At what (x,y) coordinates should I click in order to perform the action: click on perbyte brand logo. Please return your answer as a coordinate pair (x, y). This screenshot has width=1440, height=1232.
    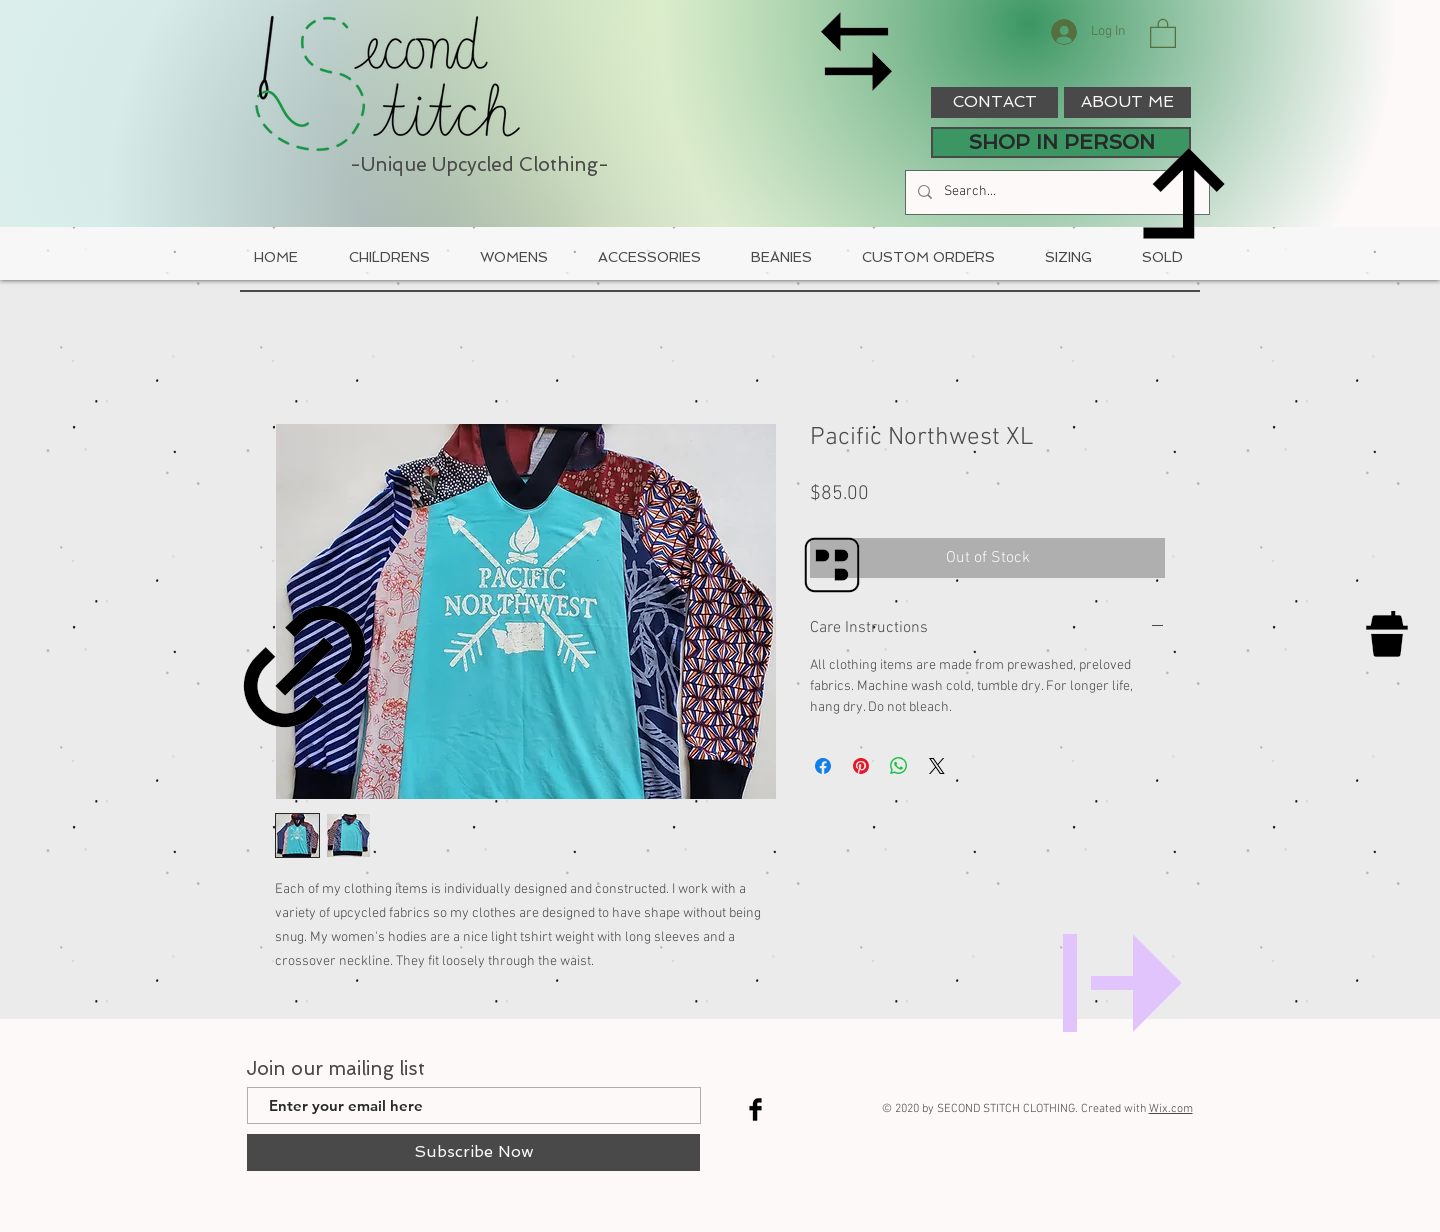
    Looking at the image, I should click on (832, 565).